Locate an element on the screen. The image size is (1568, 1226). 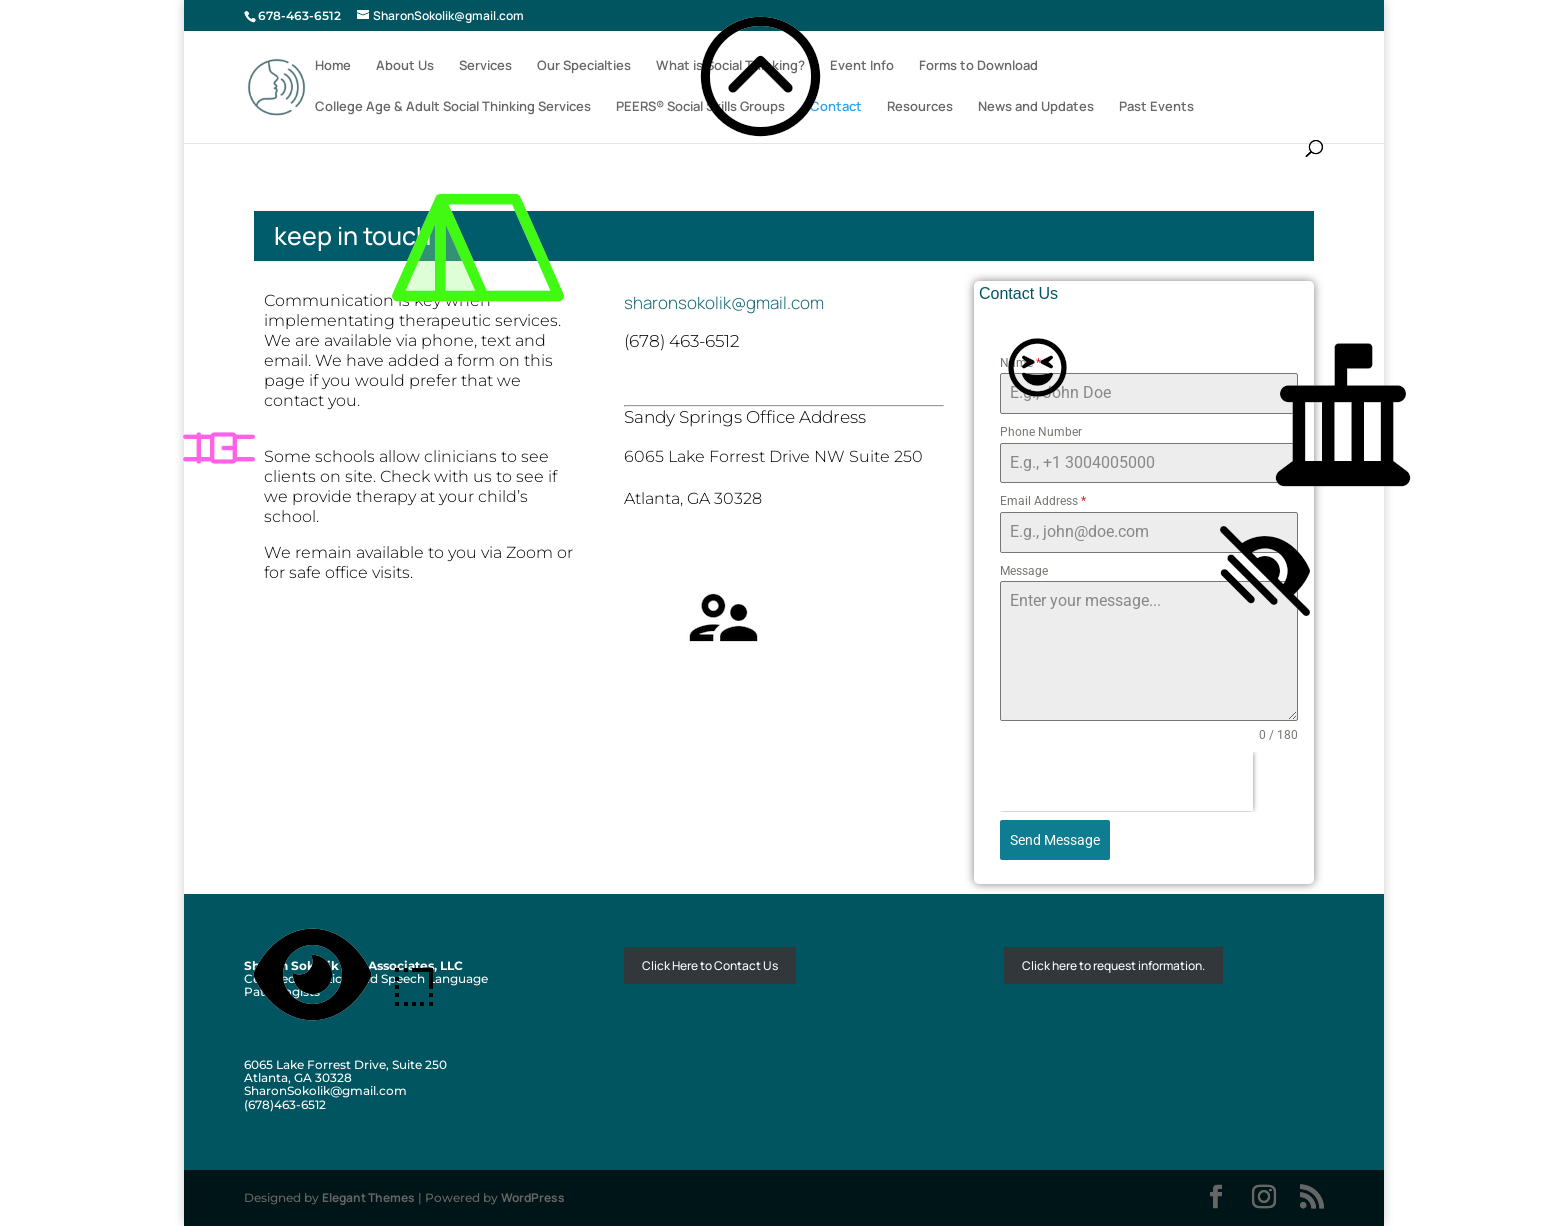
scroll to top of page is located at coordinates (760, 76).